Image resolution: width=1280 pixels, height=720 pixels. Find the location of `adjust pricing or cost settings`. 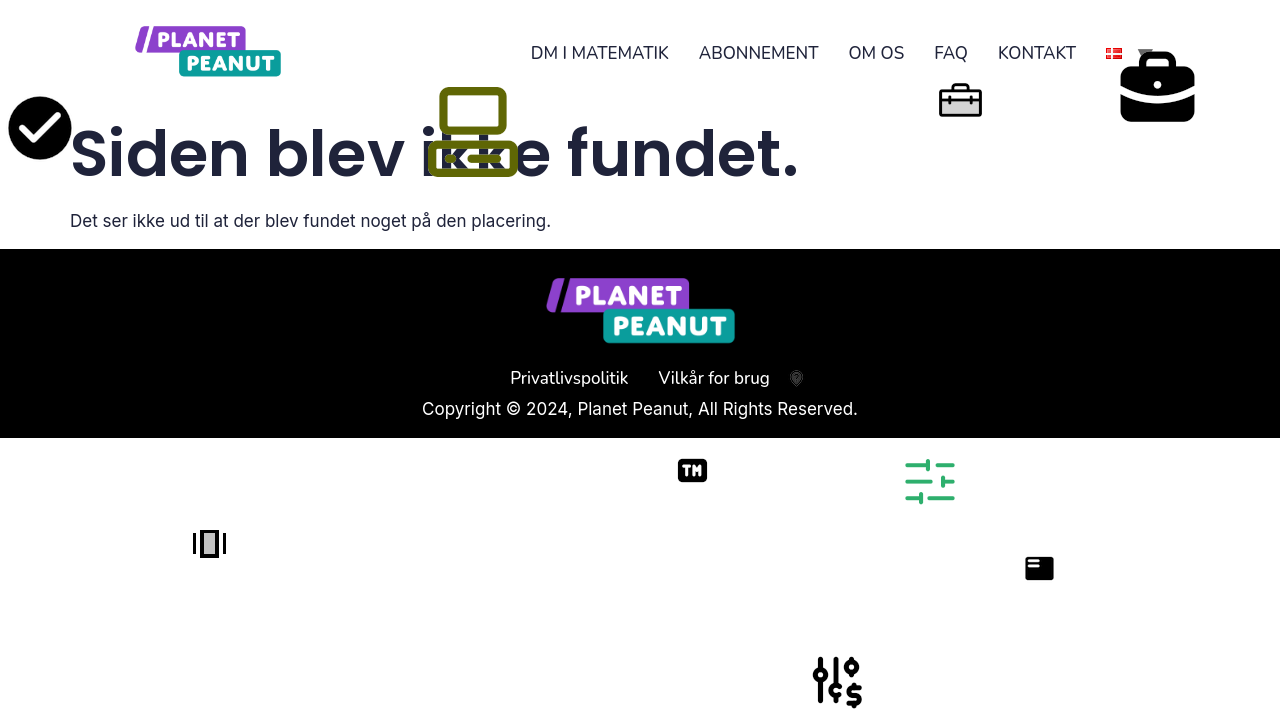

adjust pricing or cost settings is located at coordinates (836, 680).